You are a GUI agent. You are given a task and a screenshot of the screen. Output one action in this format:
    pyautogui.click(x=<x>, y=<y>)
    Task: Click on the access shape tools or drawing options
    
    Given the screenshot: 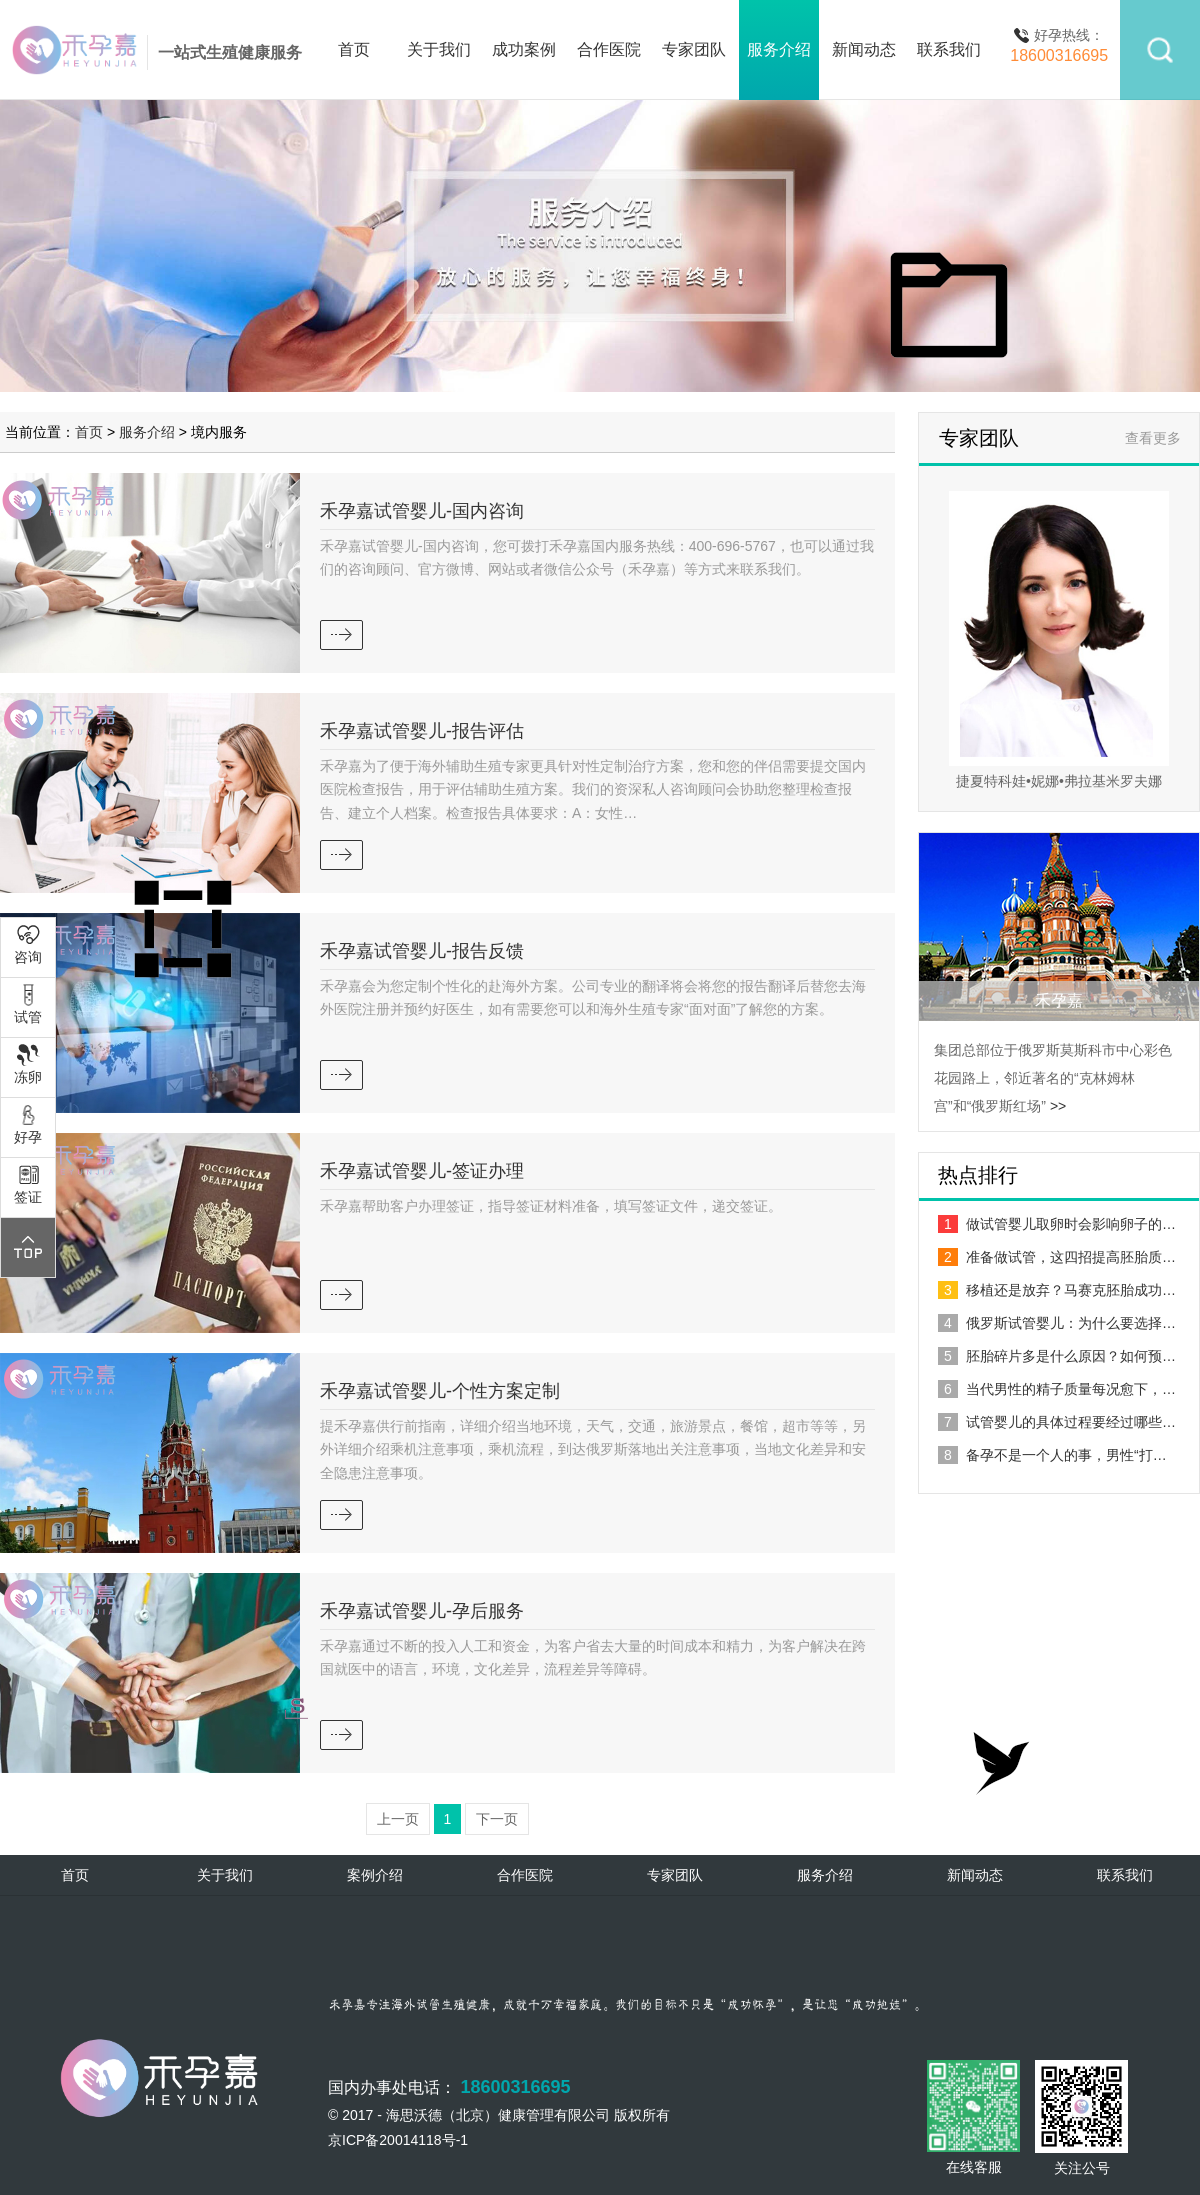 What is the action you would take?
    pyautogui.click(x=183, y=929)
    